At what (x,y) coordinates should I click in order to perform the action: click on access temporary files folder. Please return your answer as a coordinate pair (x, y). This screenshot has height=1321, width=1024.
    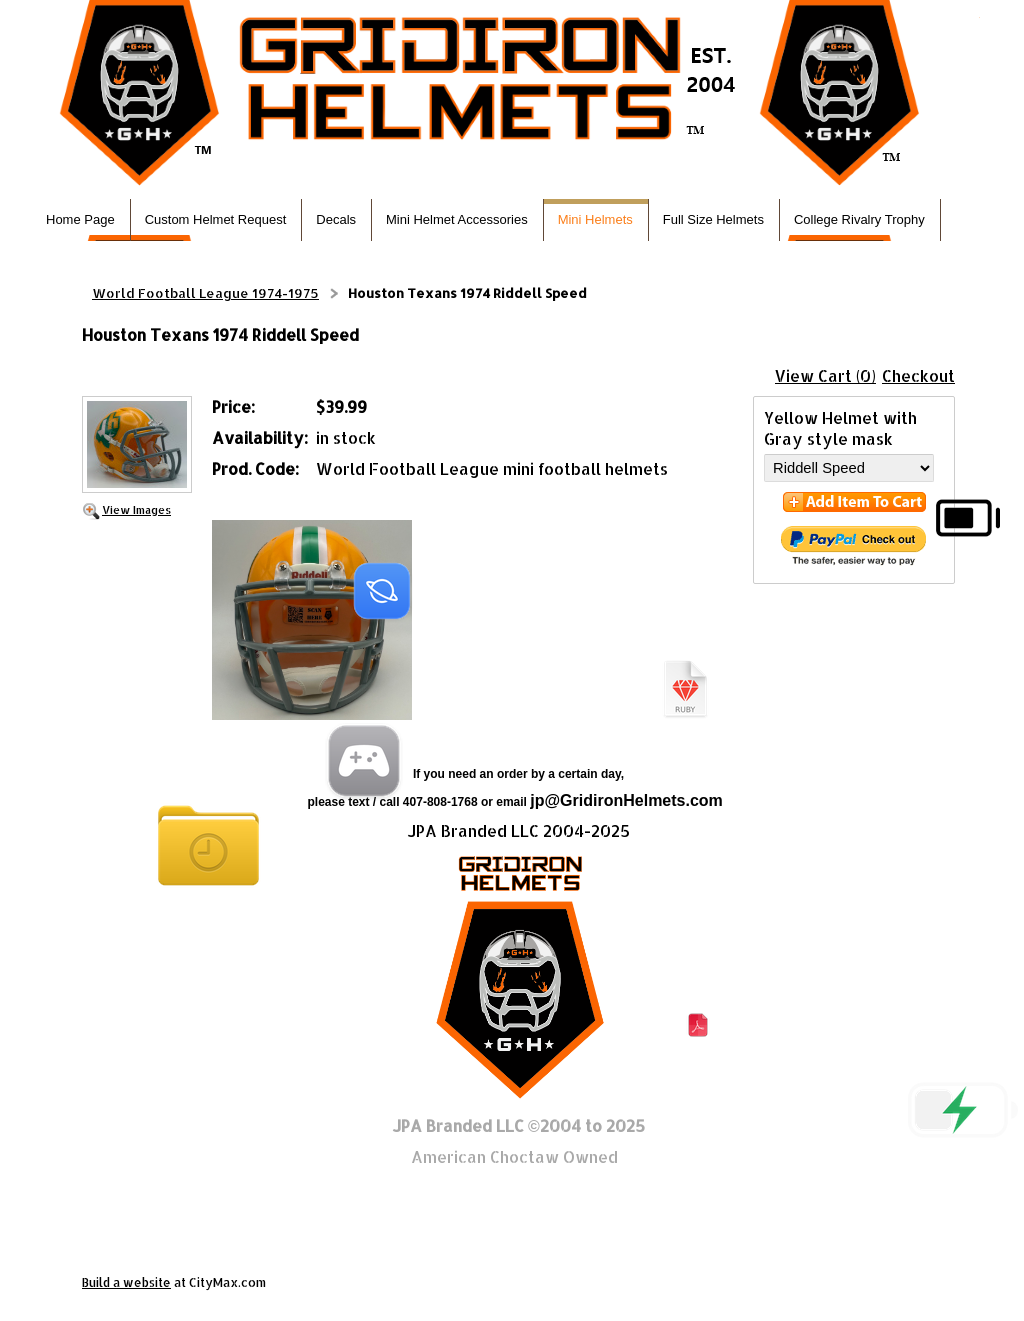
    Looking at the image, I should click on (208, 845).